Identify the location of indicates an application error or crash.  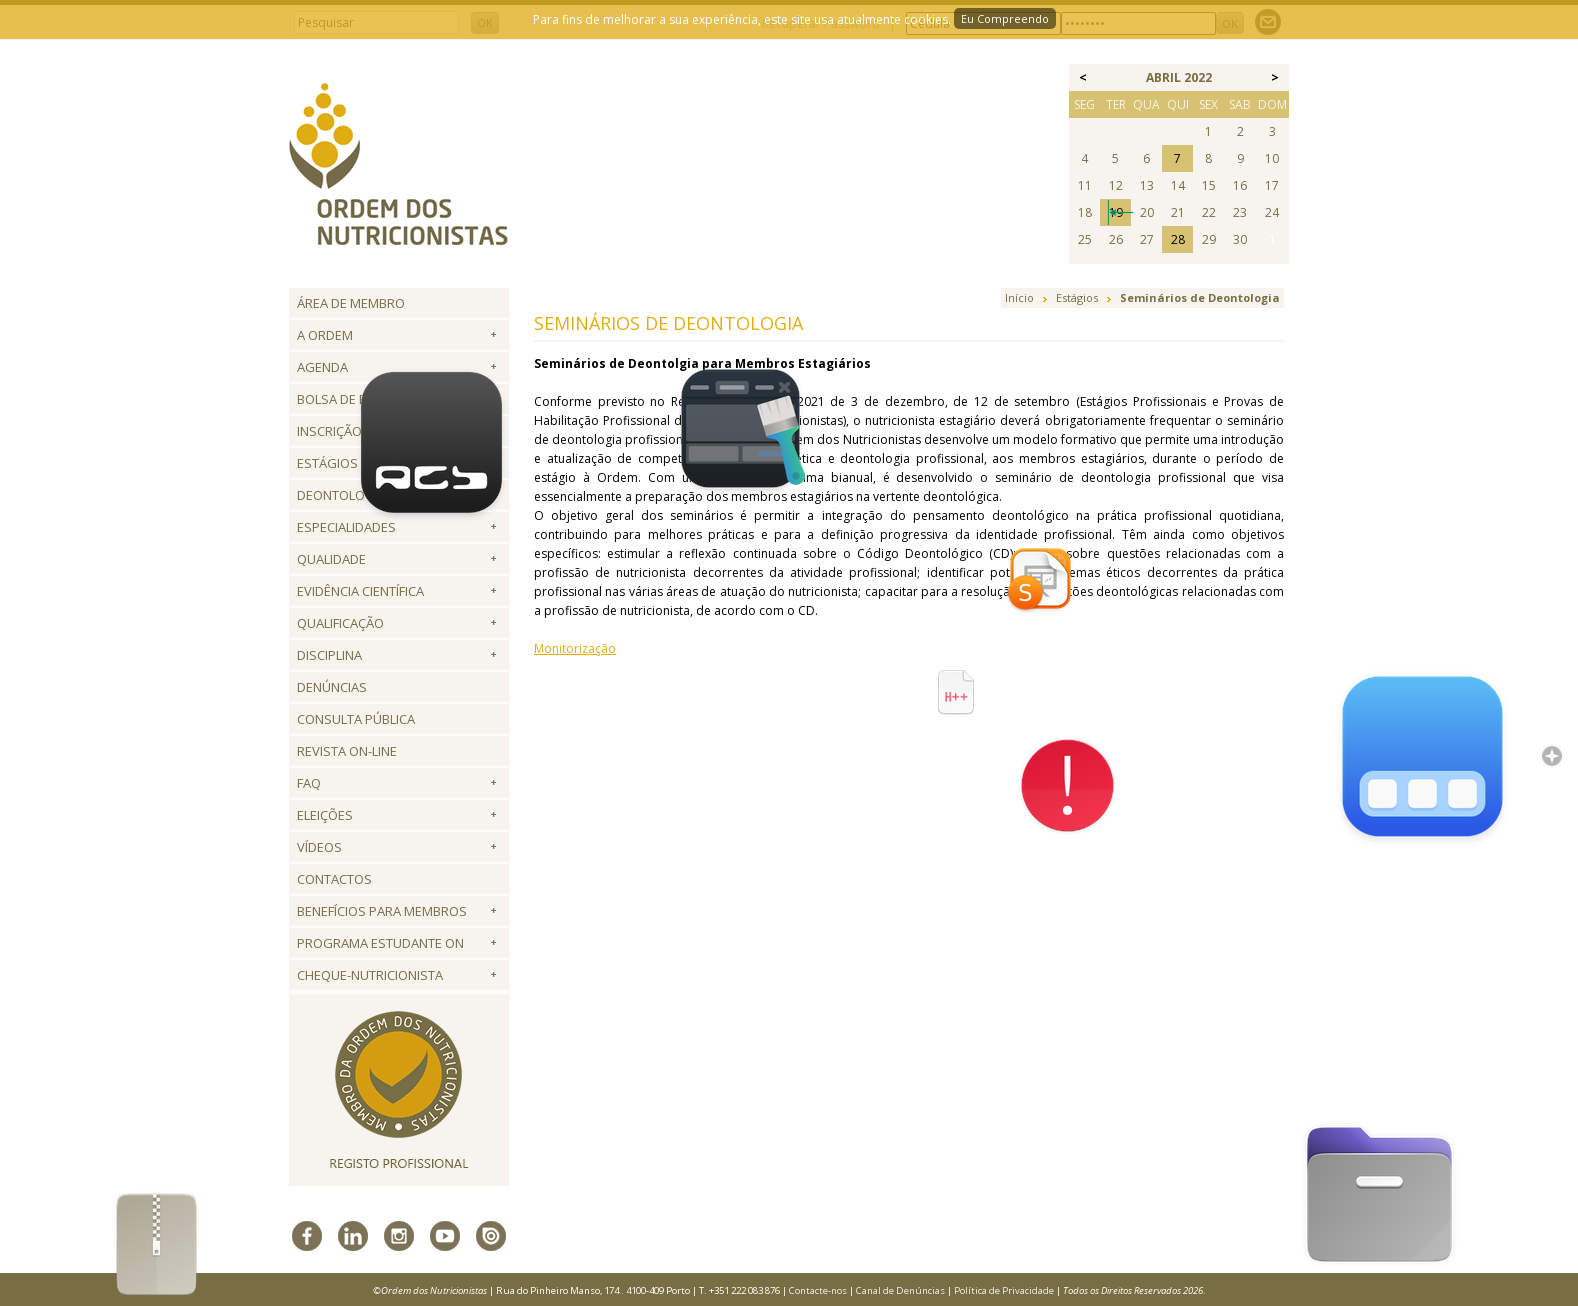
(1067, 785).